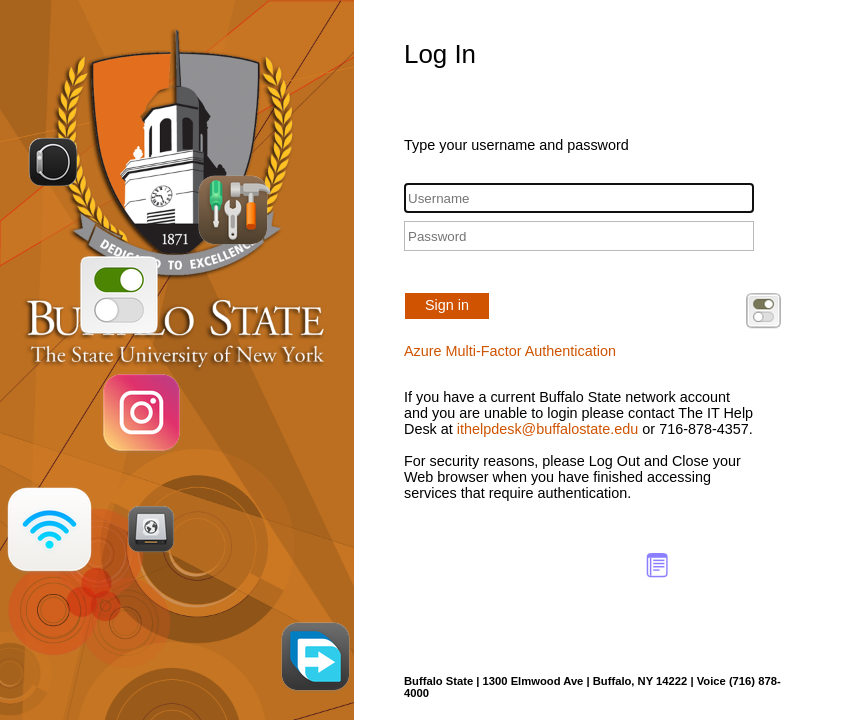 The width and height of the screenshot is (854, 720). Describe the element at coordinates (233, 210) in the screenshot. I see `open workbench or developer tools app` at that location.